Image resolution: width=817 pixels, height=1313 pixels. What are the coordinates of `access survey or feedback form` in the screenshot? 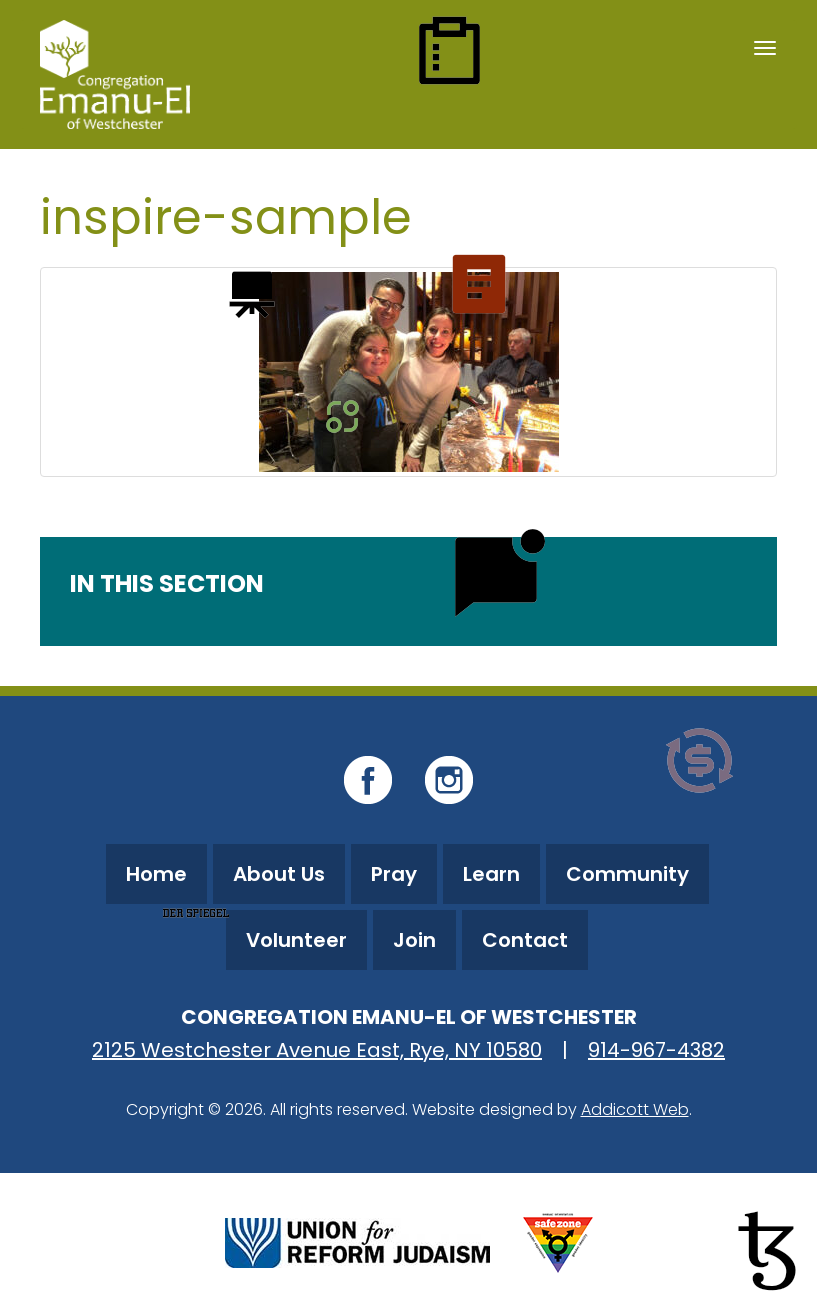 It's located at (449, 50).